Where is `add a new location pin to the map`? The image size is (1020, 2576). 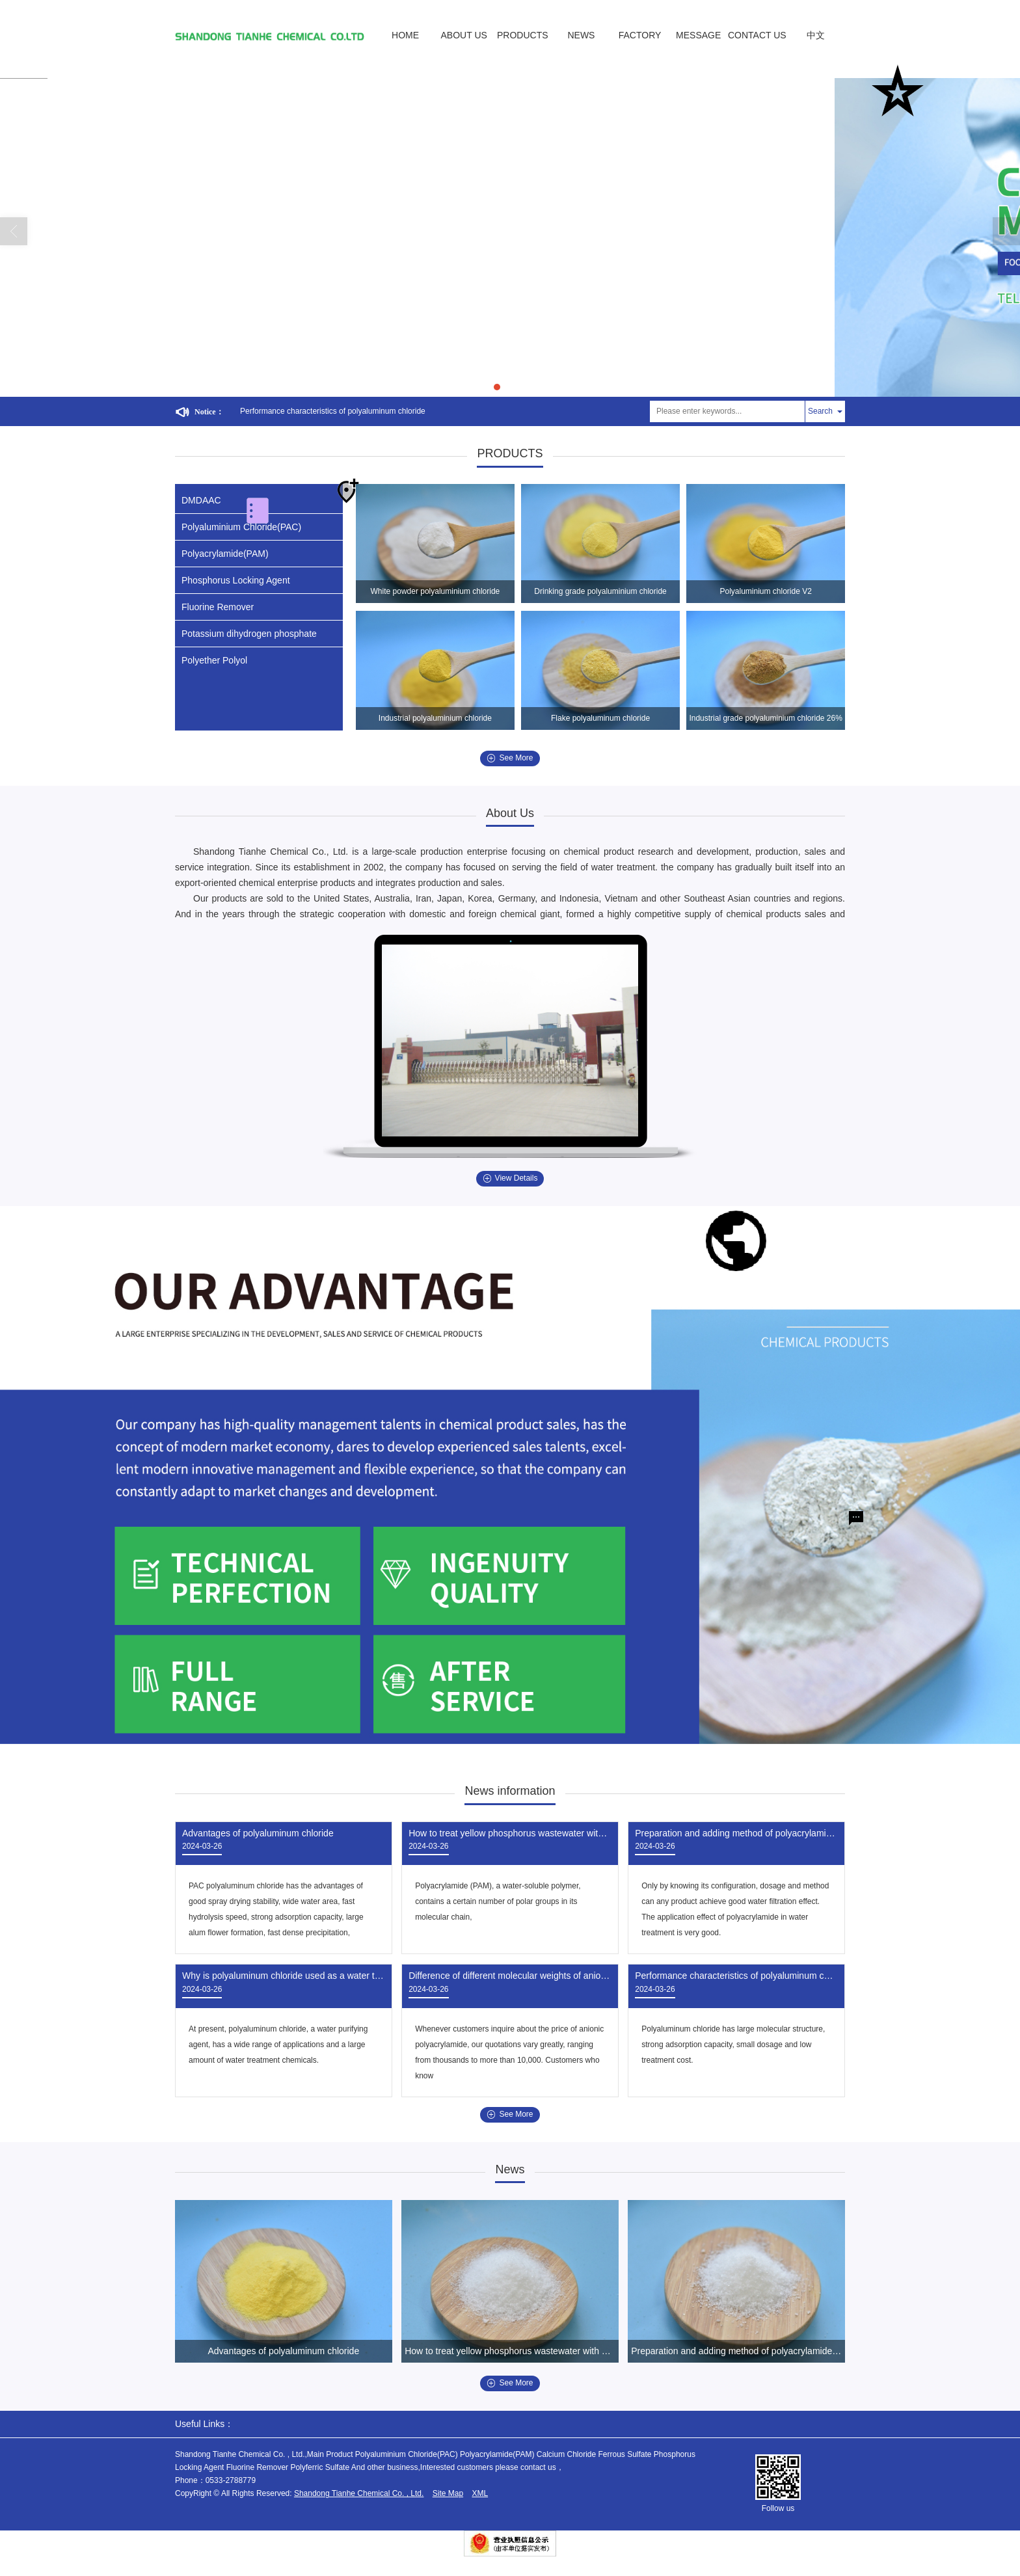
add a new location pin to the map is located at coordinates (346, 490).